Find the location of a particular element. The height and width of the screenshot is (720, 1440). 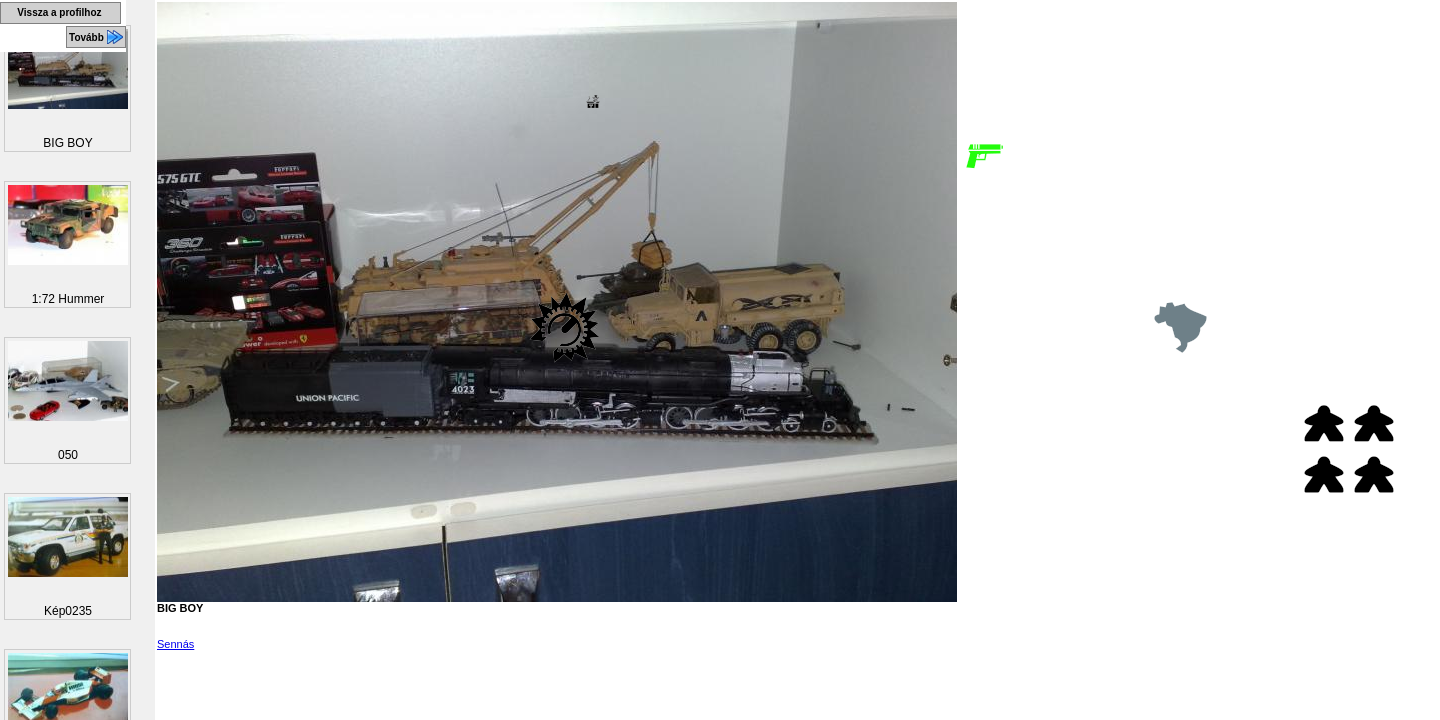

access weapons or firearms in a game inventory is located at coordinates (984, 155).